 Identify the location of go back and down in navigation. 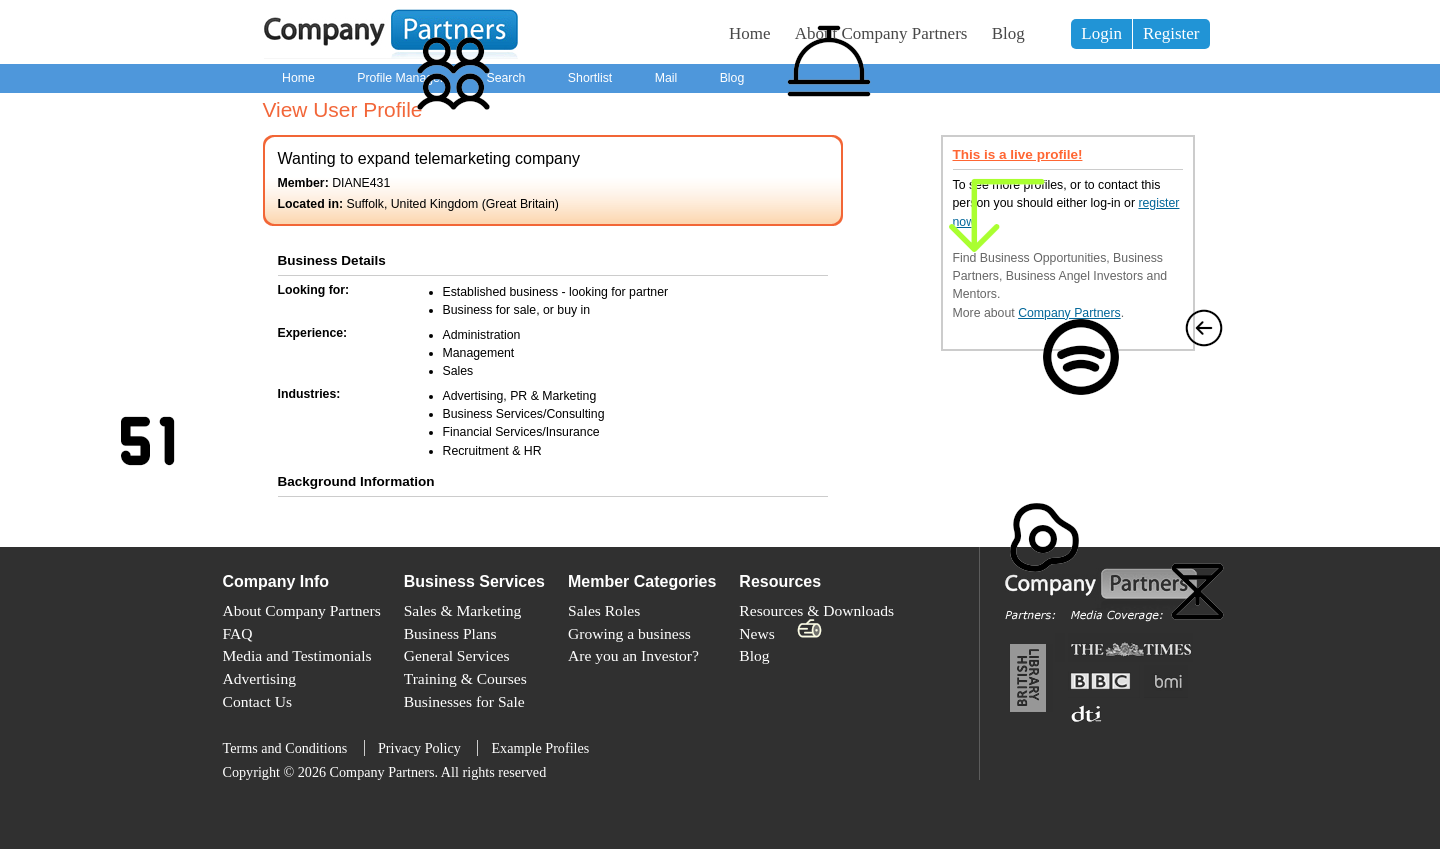
(993, 208).